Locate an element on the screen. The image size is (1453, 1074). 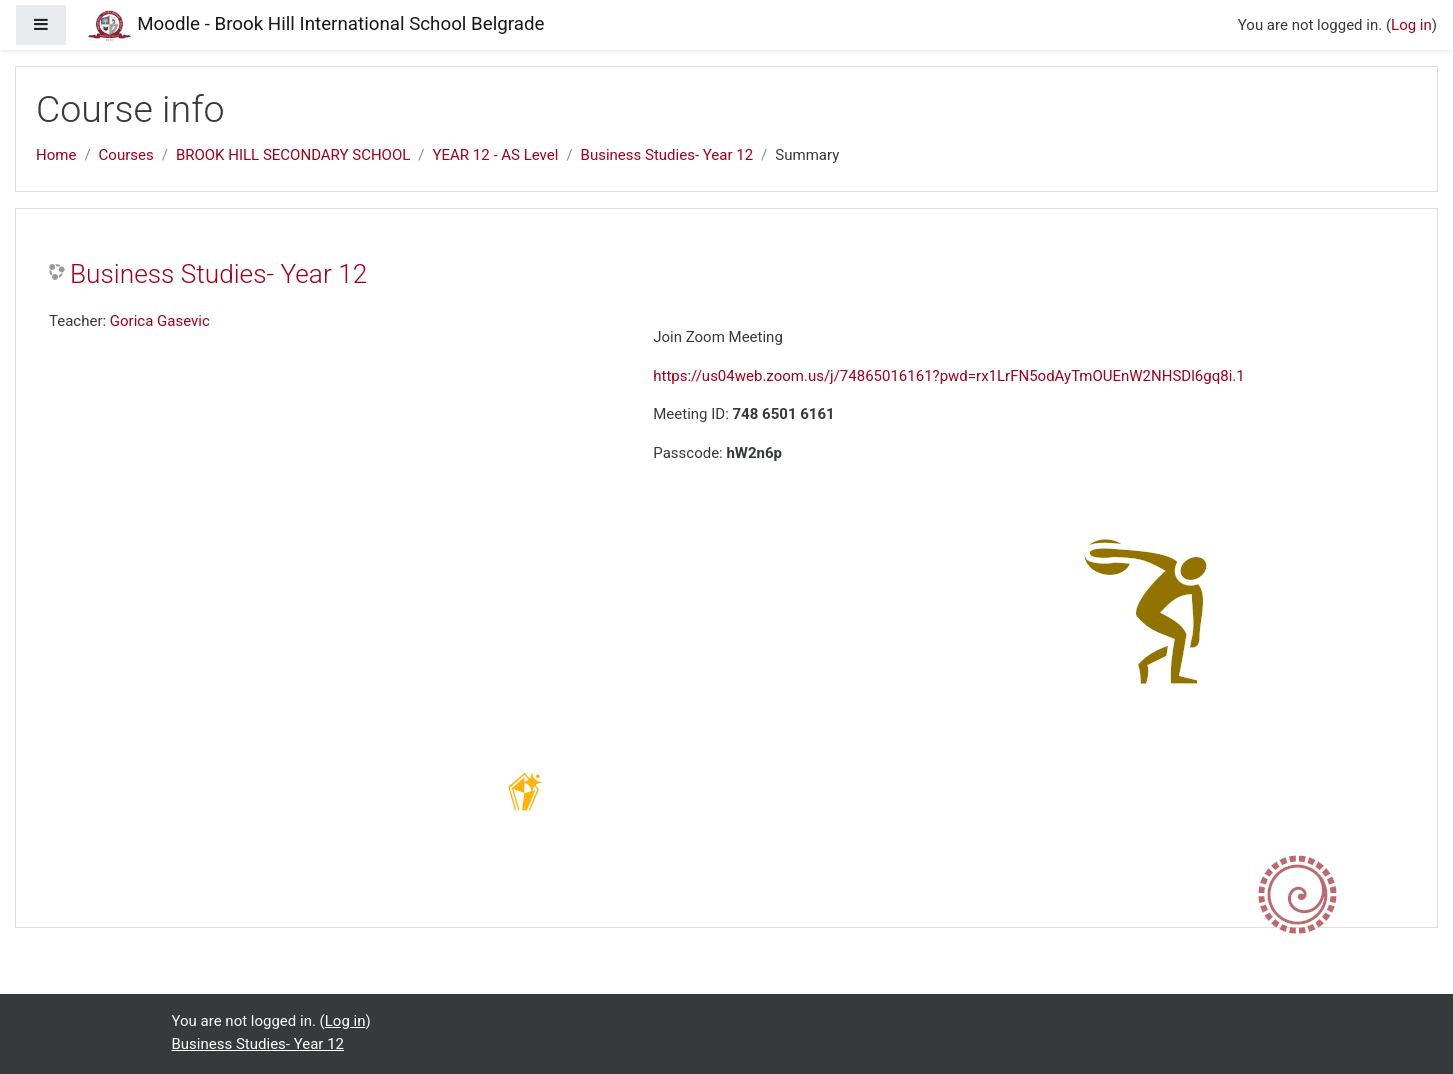
indicates a racing or competition game mode is located at coordinates (523, 791).